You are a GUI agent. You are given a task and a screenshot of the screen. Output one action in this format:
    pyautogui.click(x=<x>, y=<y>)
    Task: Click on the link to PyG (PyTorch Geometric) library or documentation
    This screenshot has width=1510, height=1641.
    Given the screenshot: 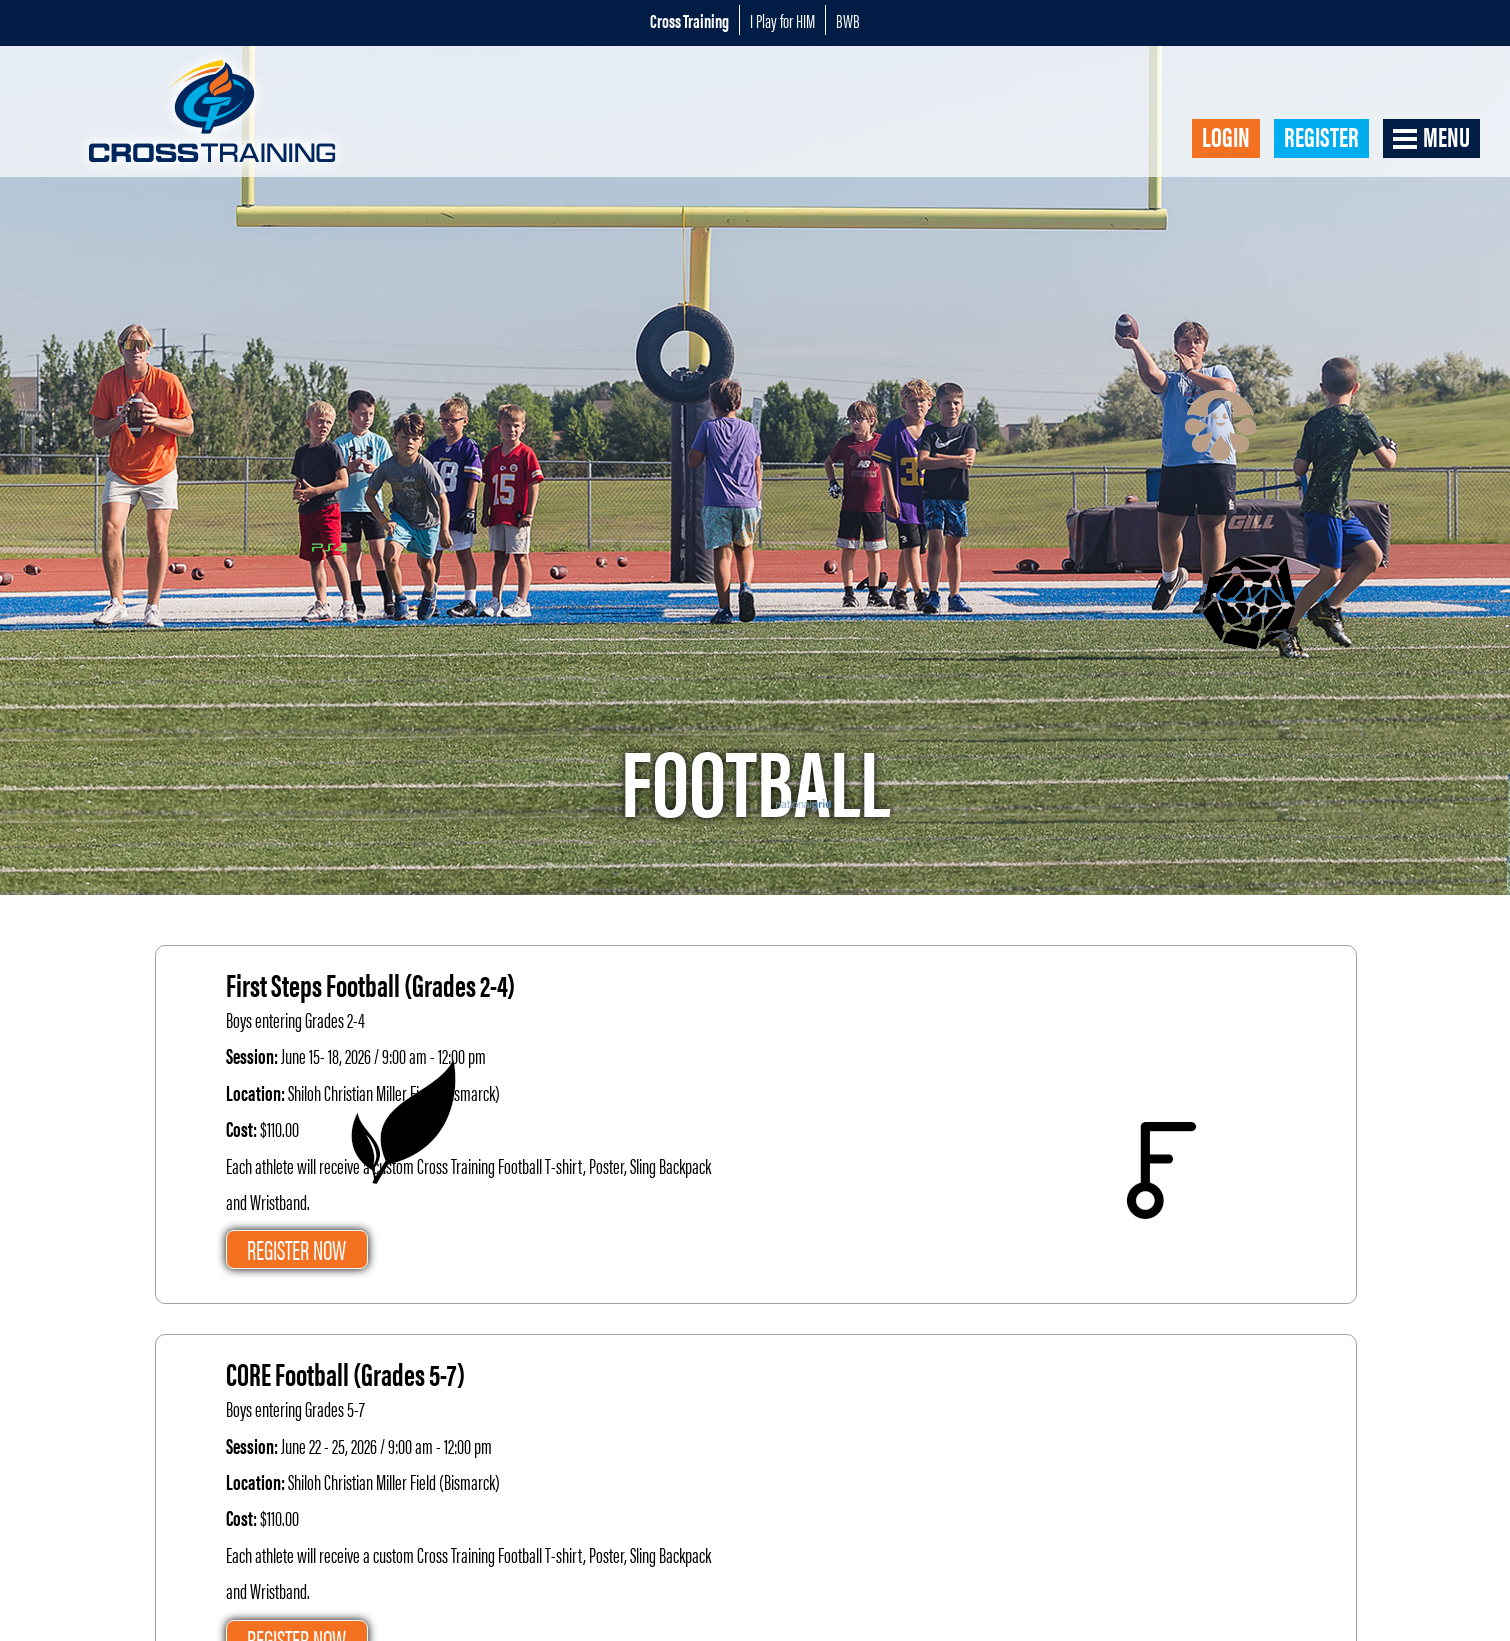 What is the action you would take?
    pyautogui.click(x=1249, y=603)
    